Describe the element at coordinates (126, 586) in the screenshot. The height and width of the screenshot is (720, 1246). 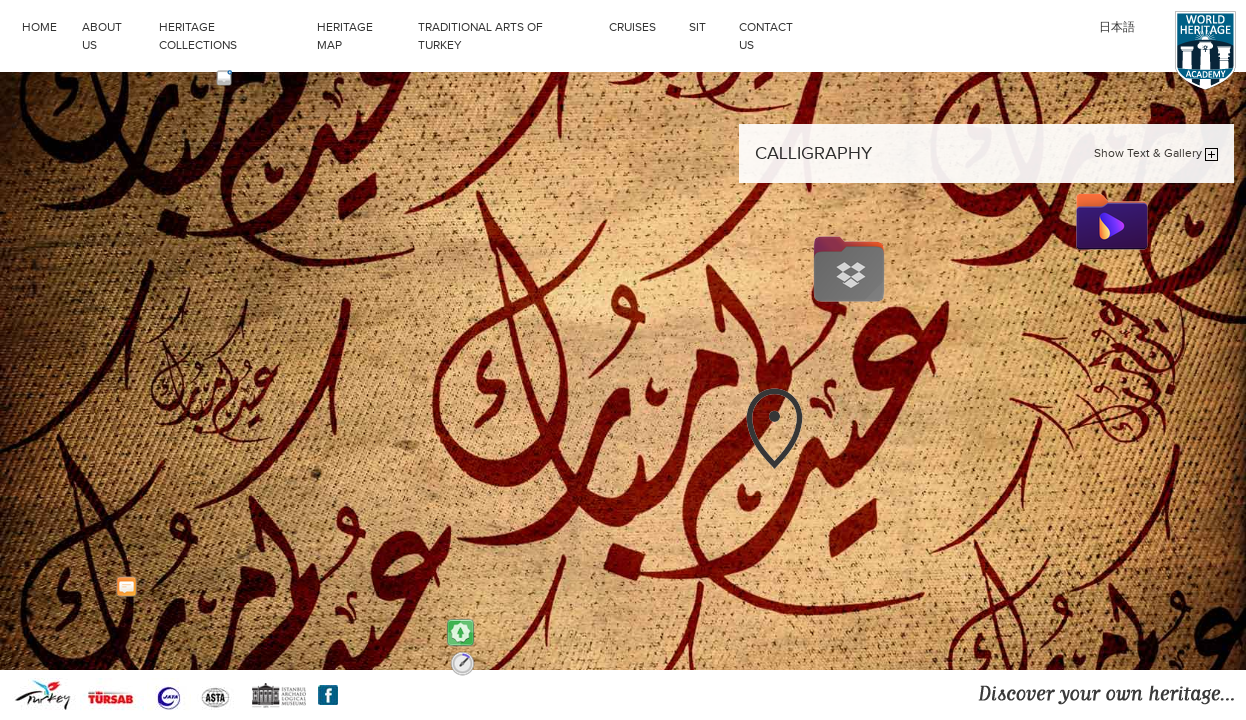
I see `open the messaging or chat app` at that location.